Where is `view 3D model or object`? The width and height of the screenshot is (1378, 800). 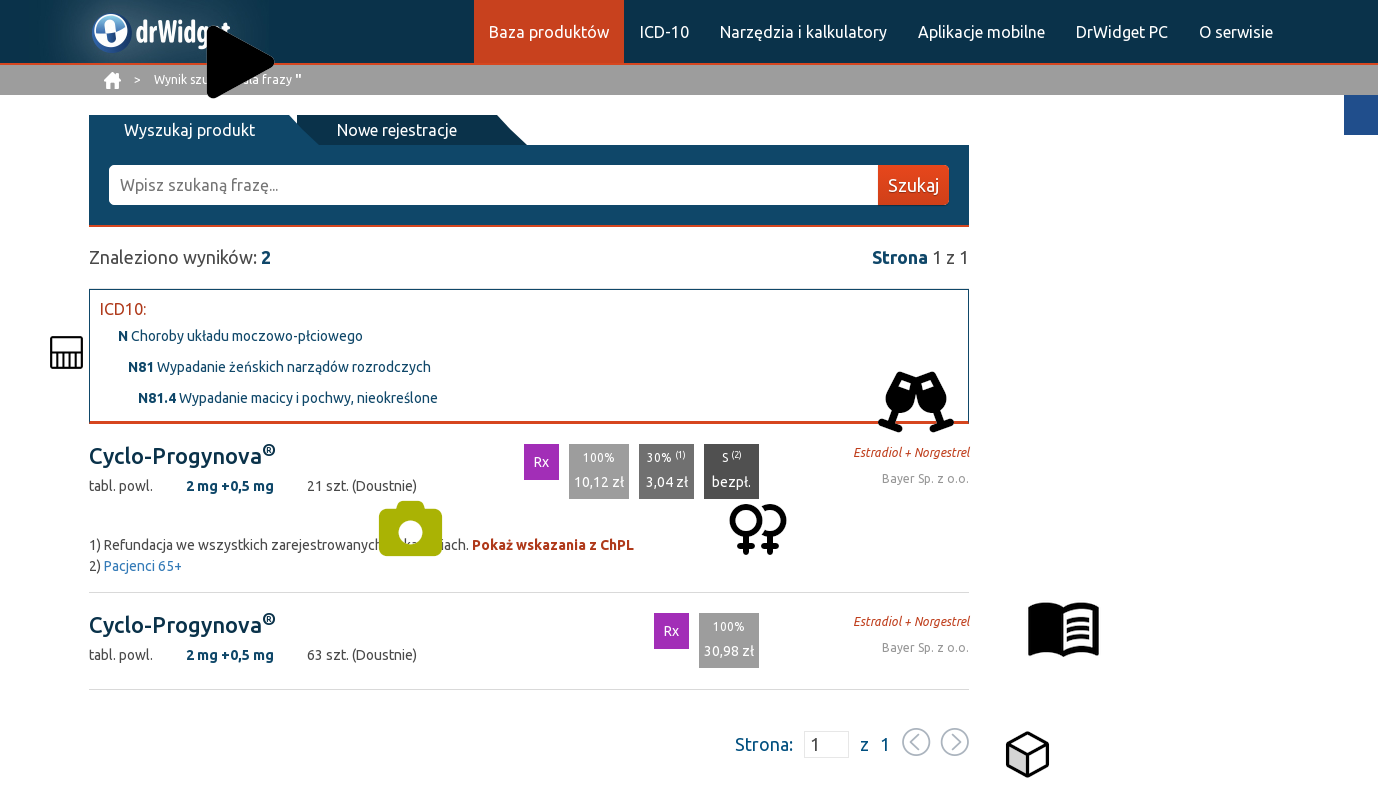
view 3D model or object is located at coordinates (1027, 754).